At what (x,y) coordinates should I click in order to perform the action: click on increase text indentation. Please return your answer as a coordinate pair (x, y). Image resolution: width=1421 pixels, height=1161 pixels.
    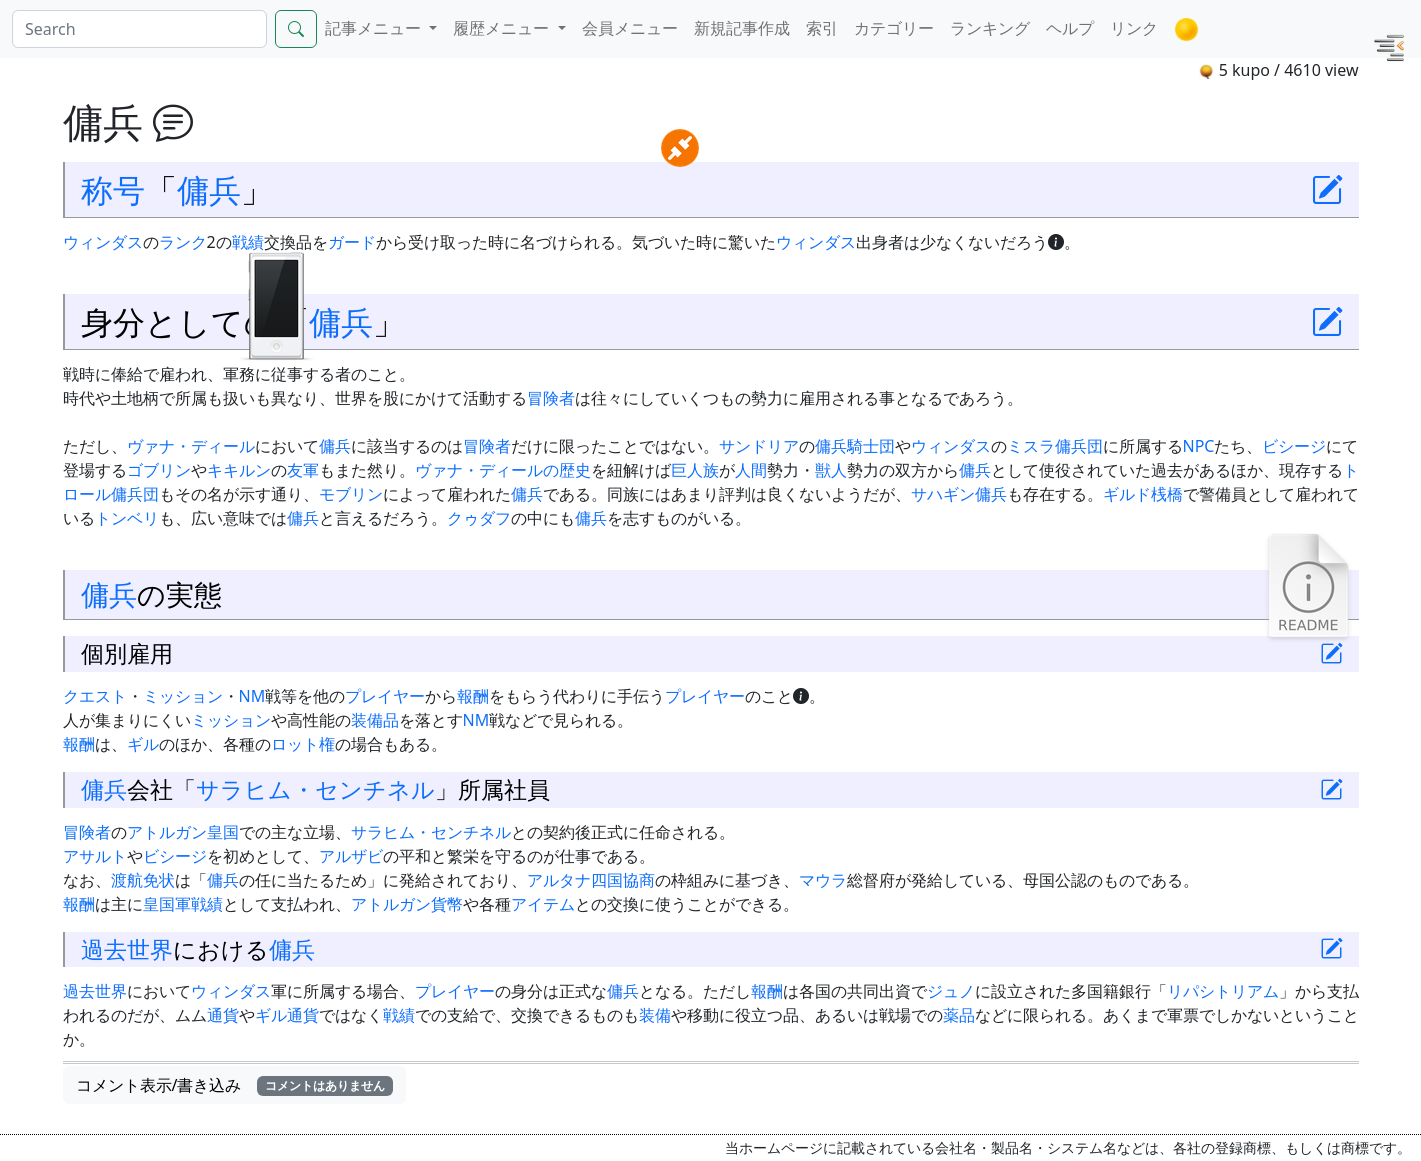
    Looking at the image, I should click on (1389, 49).